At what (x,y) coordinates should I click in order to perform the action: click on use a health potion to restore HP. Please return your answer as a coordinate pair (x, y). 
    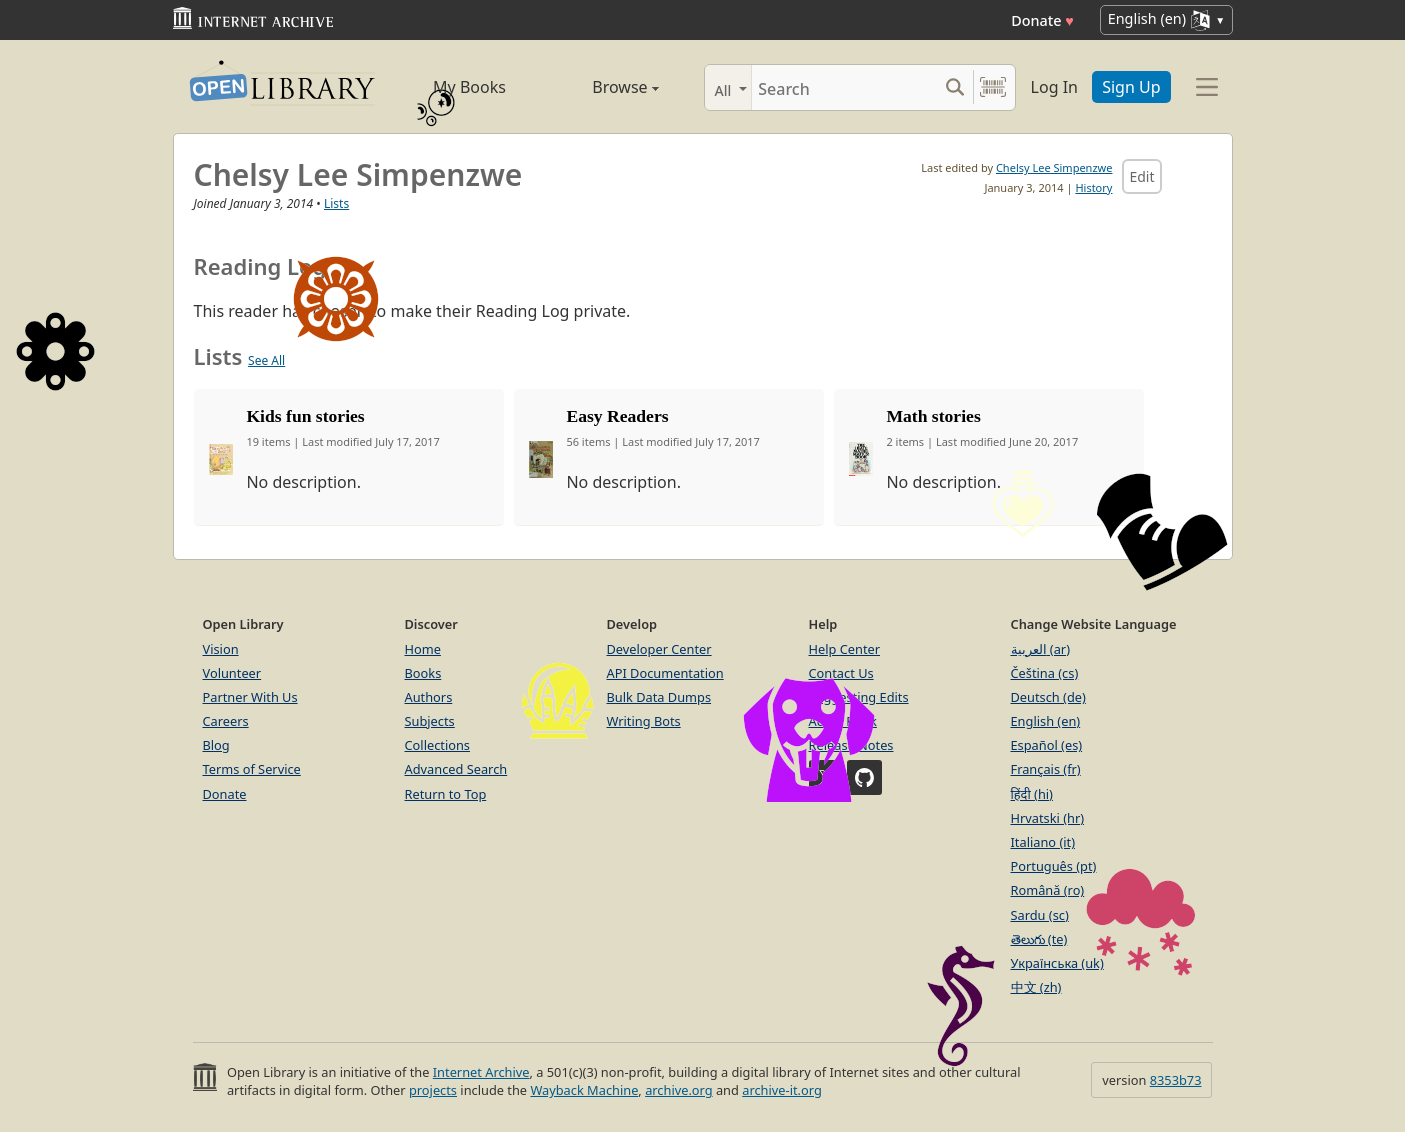
    Looking at the image, I should click on (1023, 504).